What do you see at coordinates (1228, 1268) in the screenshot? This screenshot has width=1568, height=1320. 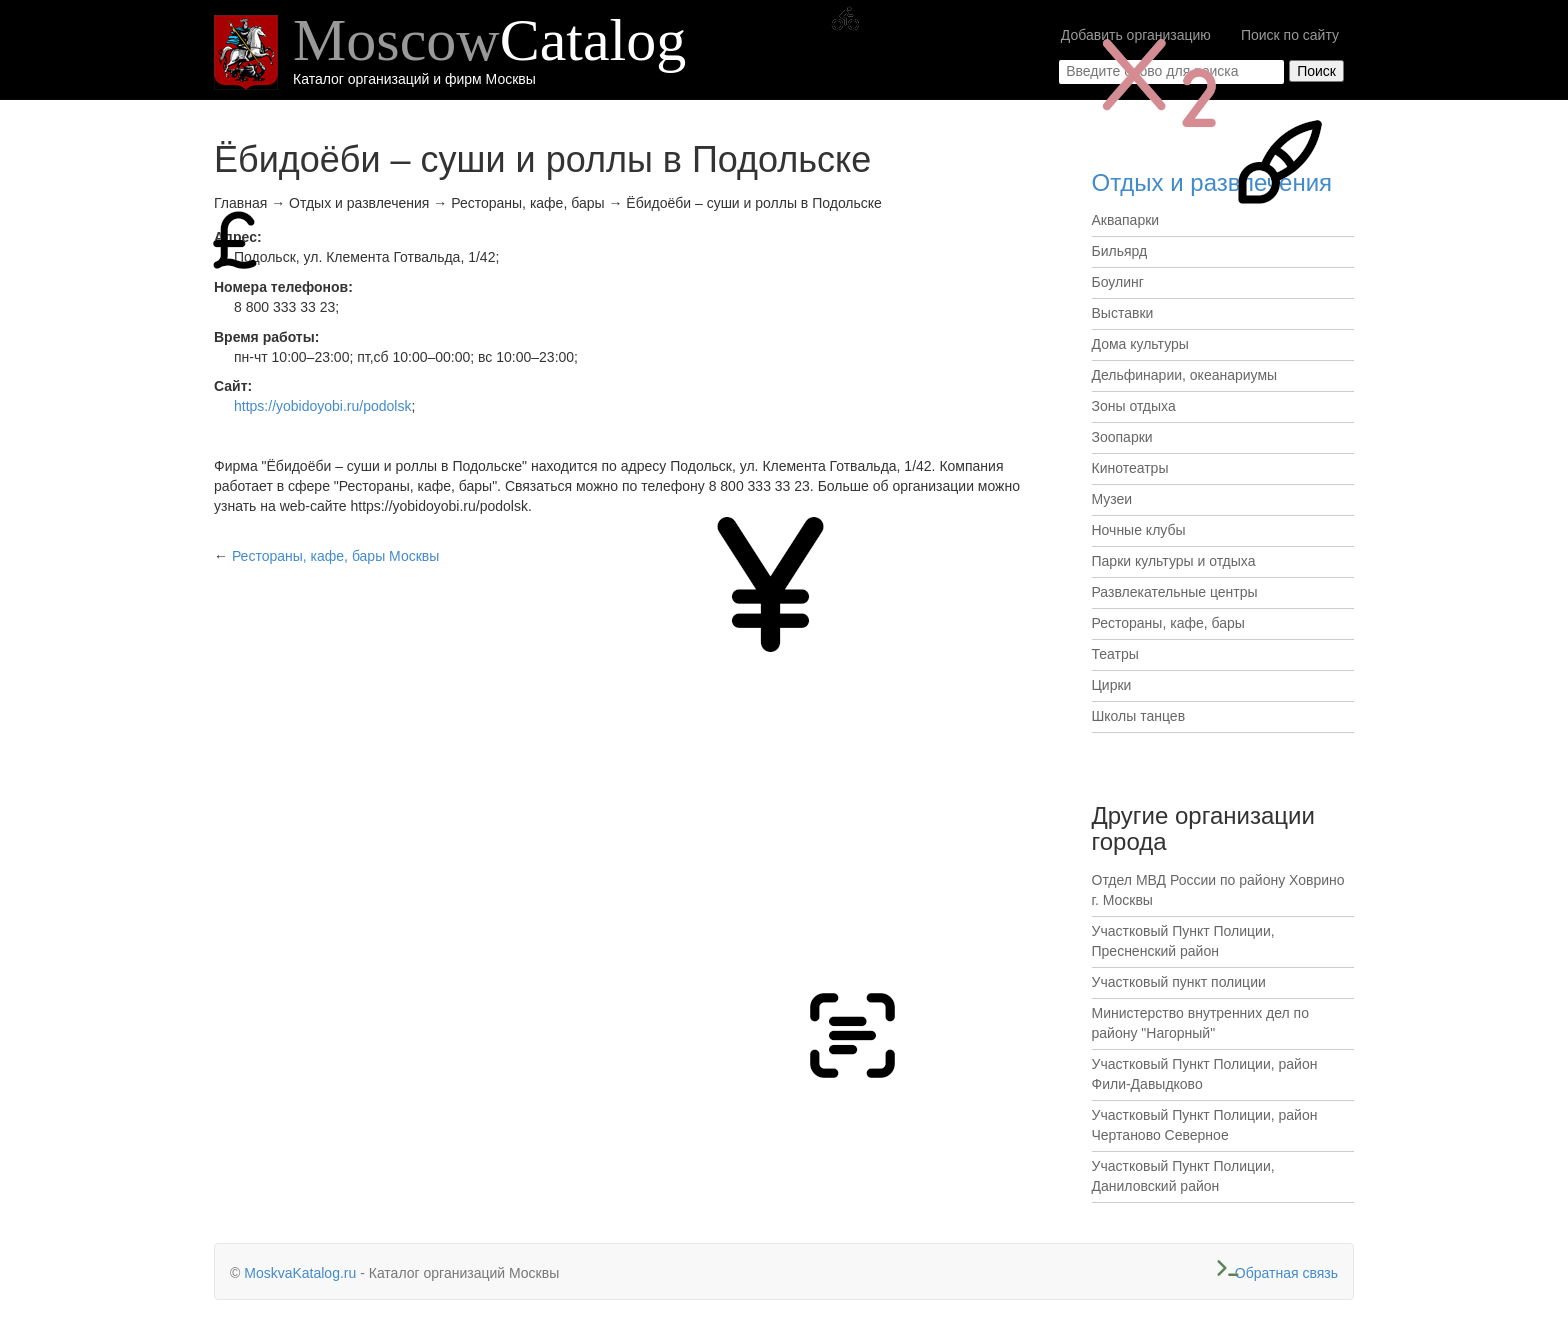 I see `open command line or terminal` at bounding box center [1228, 1268].